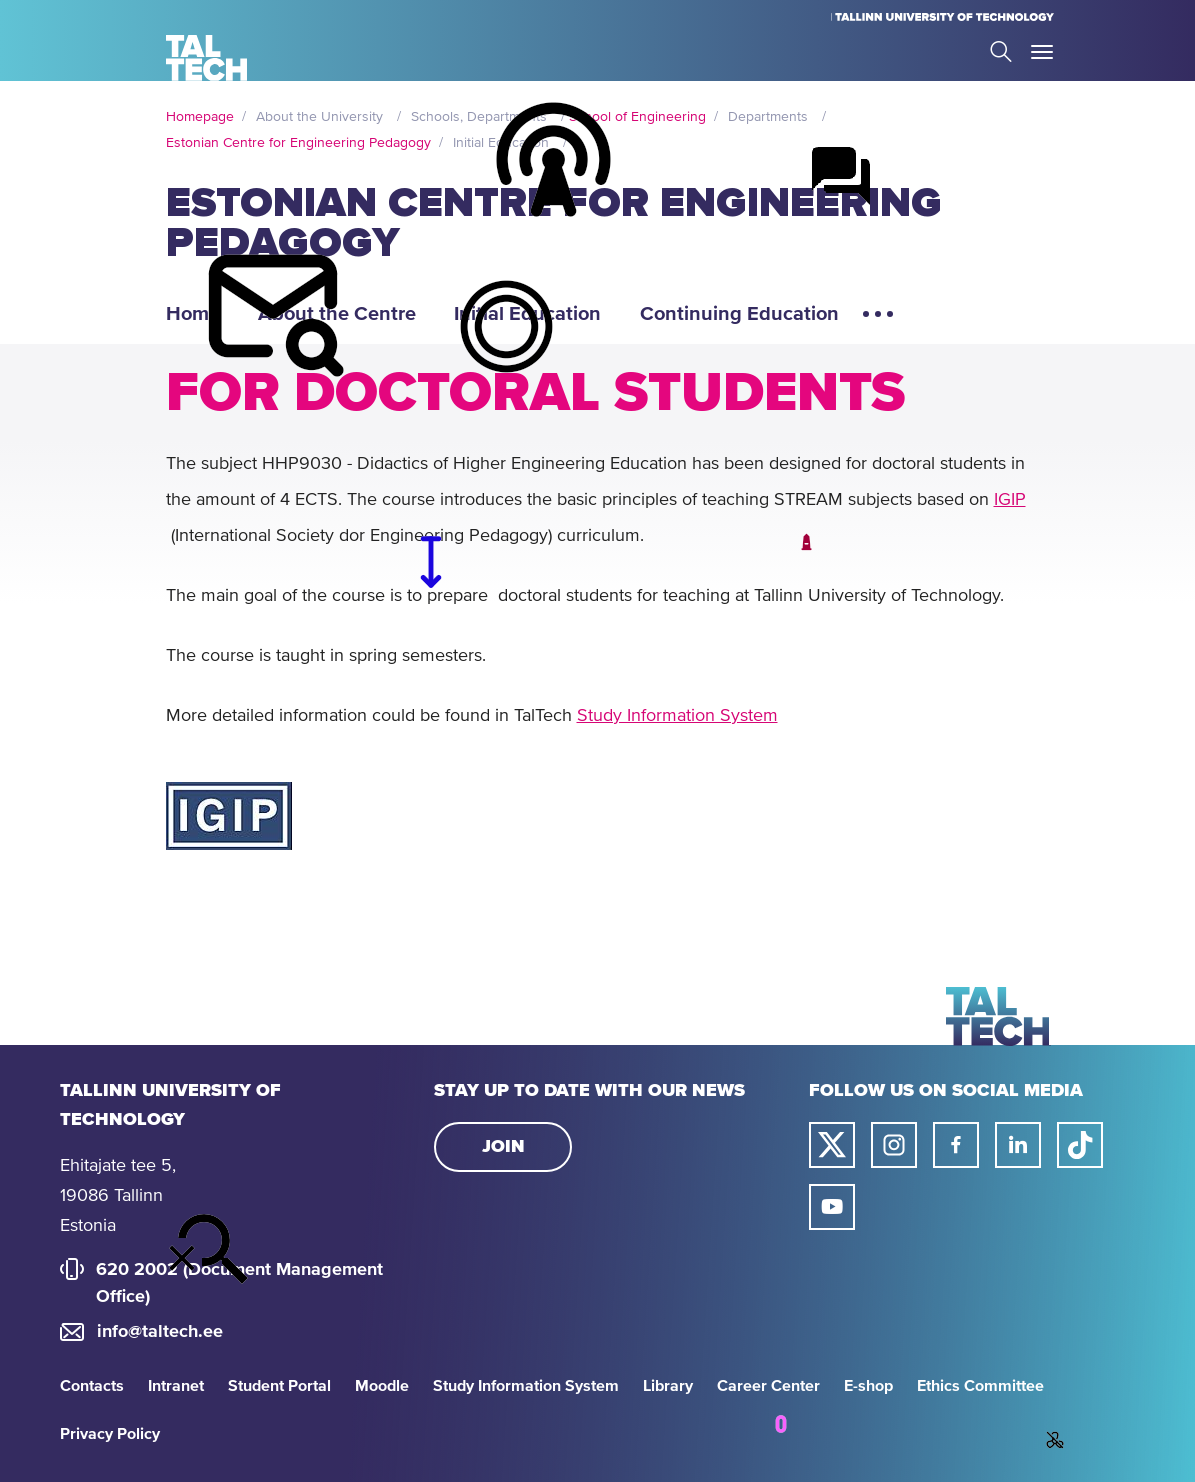 This screenshot has width=1195, height=1482. I want to click on access broadcast or radio tower settings, so click(553, 159).